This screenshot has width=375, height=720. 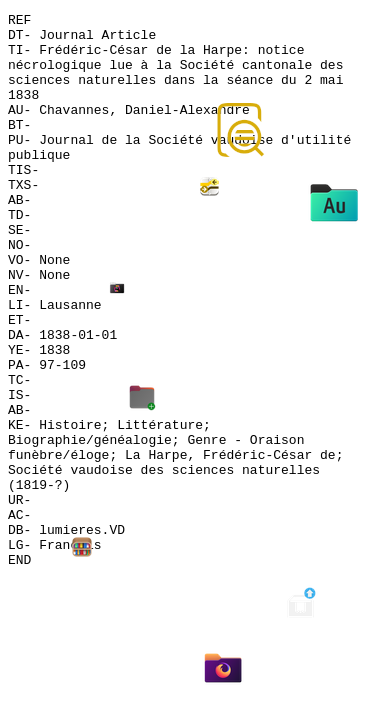 I want to click on open diffuse app for file comparison, so click(x=209, y=186).